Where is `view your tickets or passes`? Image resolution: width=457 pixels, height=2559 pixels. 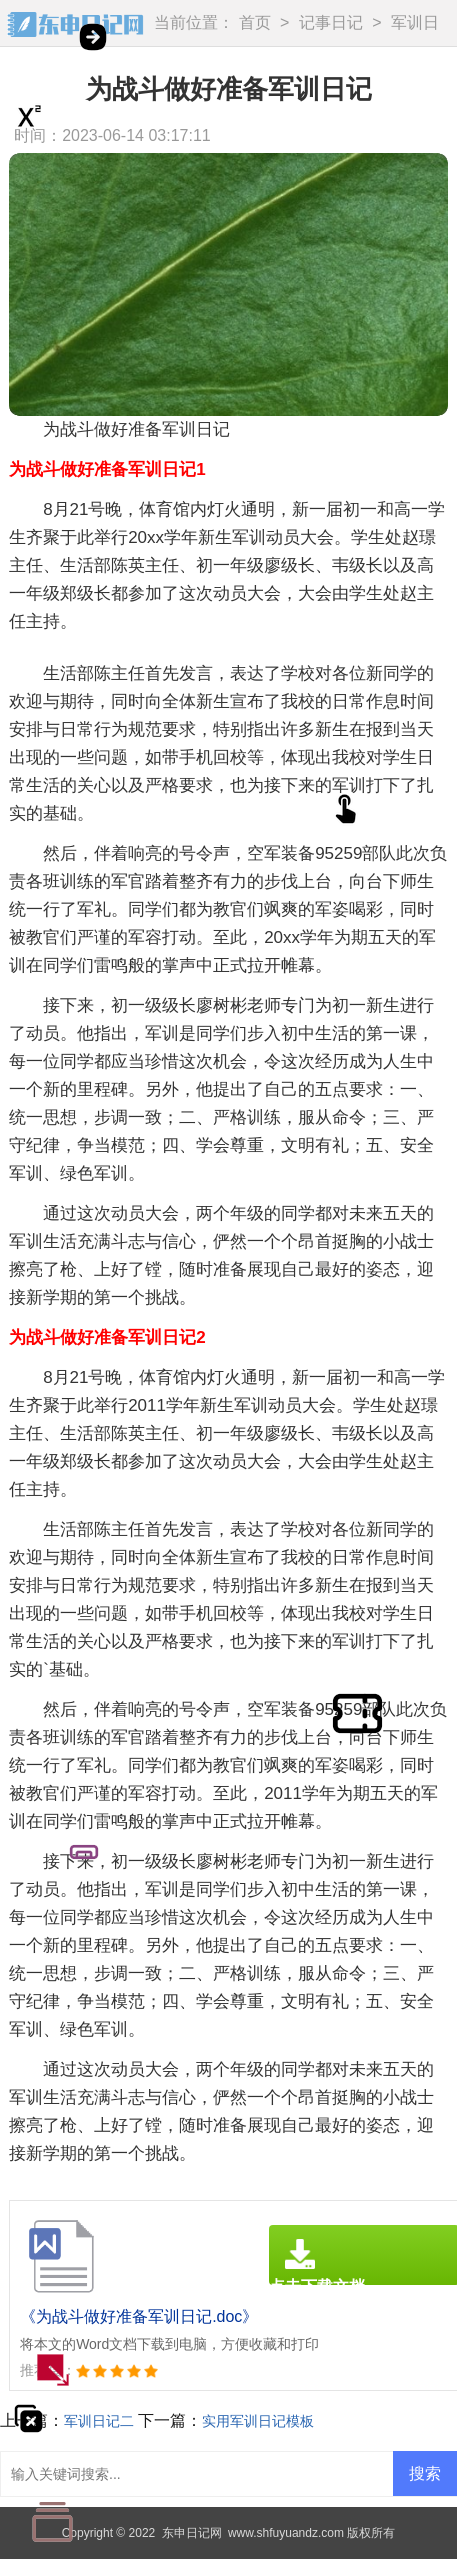
view your tickets or passes is located at coordinates (357, 1713).